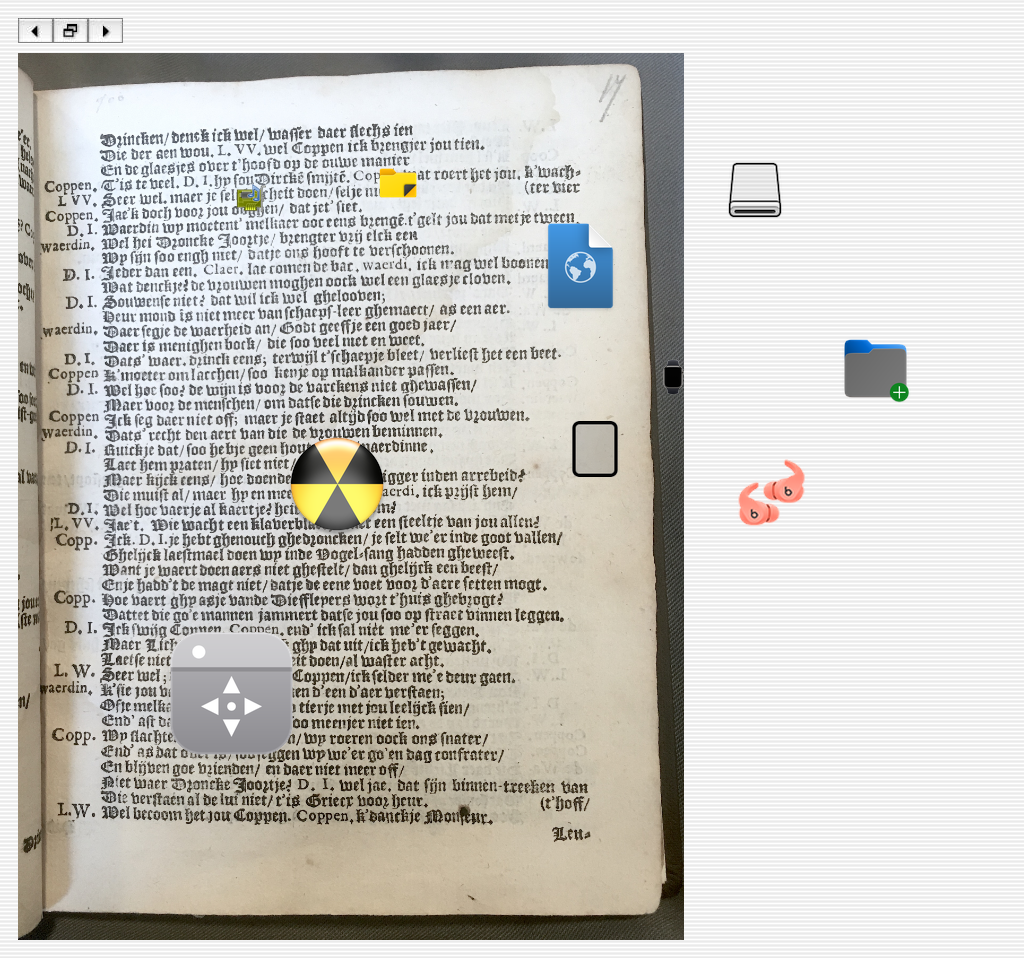 The width and height of the screenshot is (1024, 958). Describe the element at coordinates (231, 695) in the screenshot. I see `window movement and positioning preferences` at that location.